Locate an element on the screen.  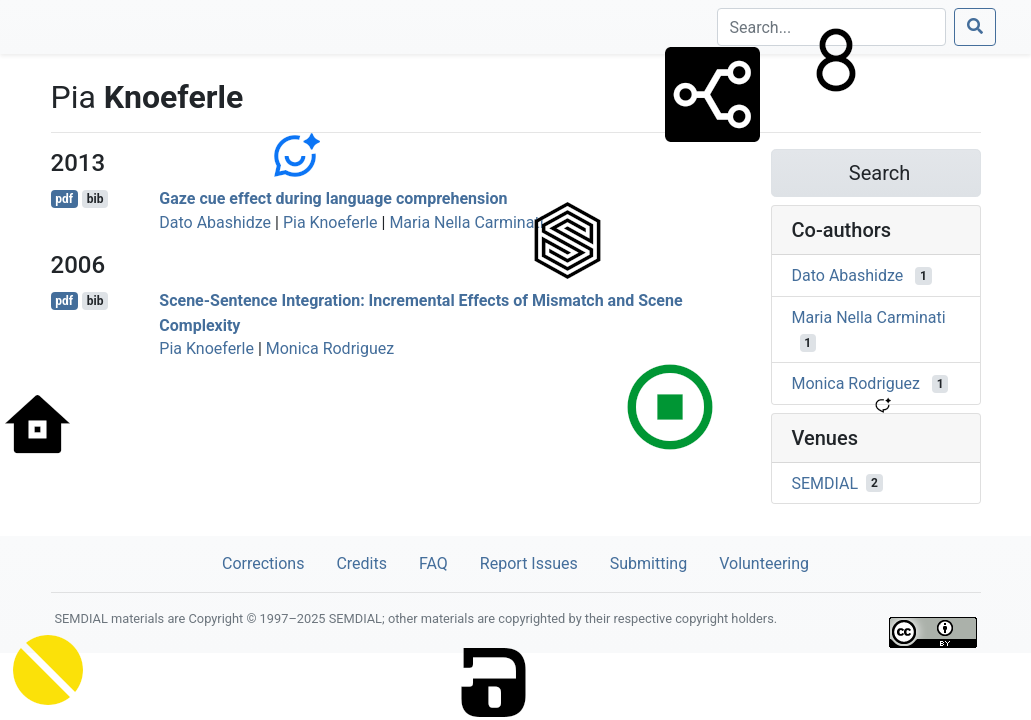
SurrealDB logo is located at coordinates (567, 240).